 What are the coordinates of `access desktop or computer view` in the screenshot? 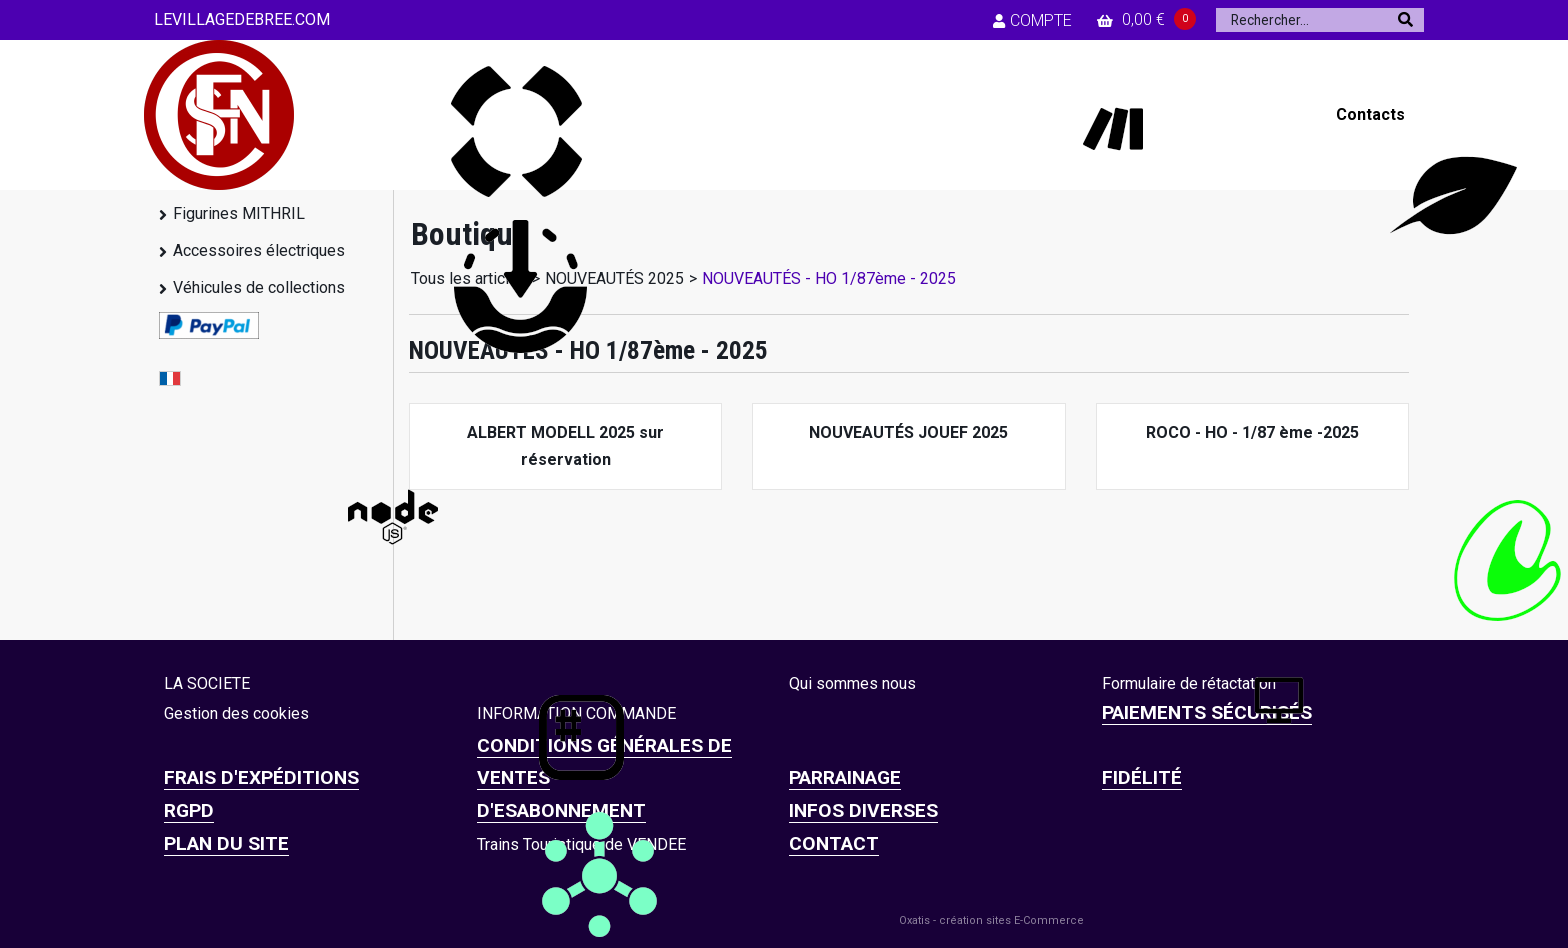 It's located at (1279, 699).